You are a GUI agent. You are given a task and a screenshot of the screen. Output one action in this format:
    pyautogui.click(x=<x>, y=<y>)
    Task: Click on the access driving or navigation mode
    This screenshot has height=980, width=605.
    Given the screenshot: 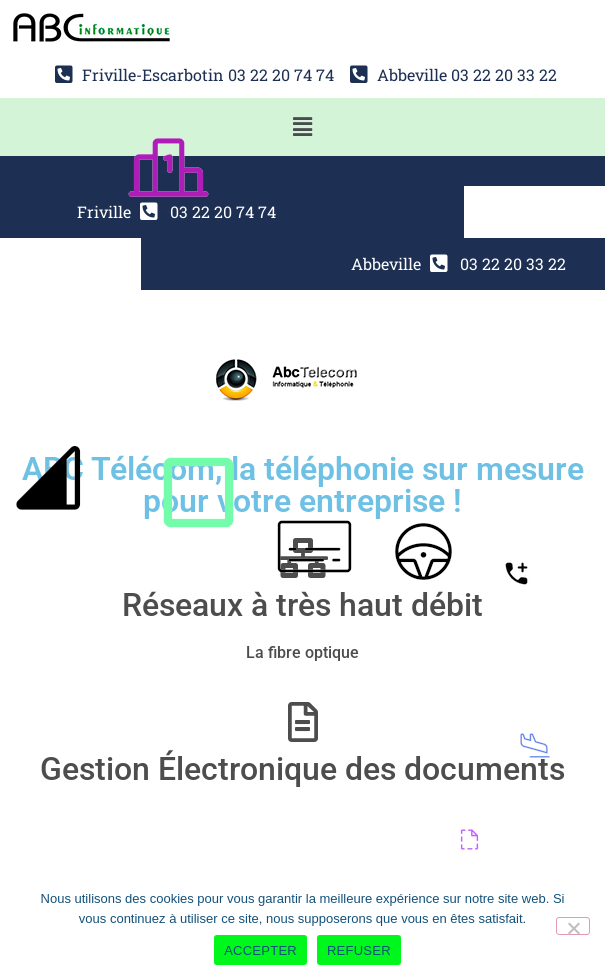 What is the action you would take?
    pyautogui.click(x=423, y=551)
    